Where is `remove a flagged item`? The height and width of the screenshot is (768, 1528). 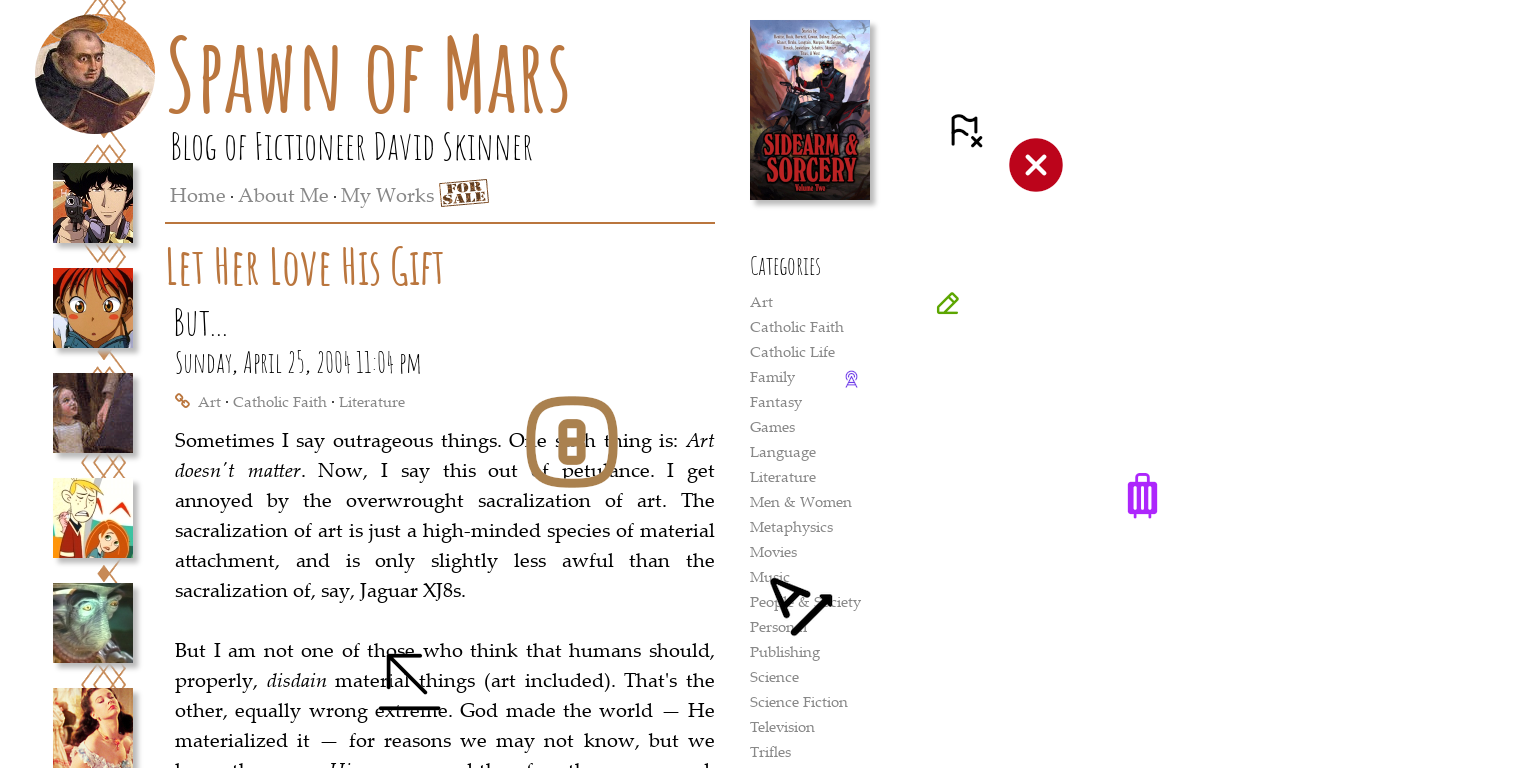 remove a flagged item is located at coordinates (964, 129).